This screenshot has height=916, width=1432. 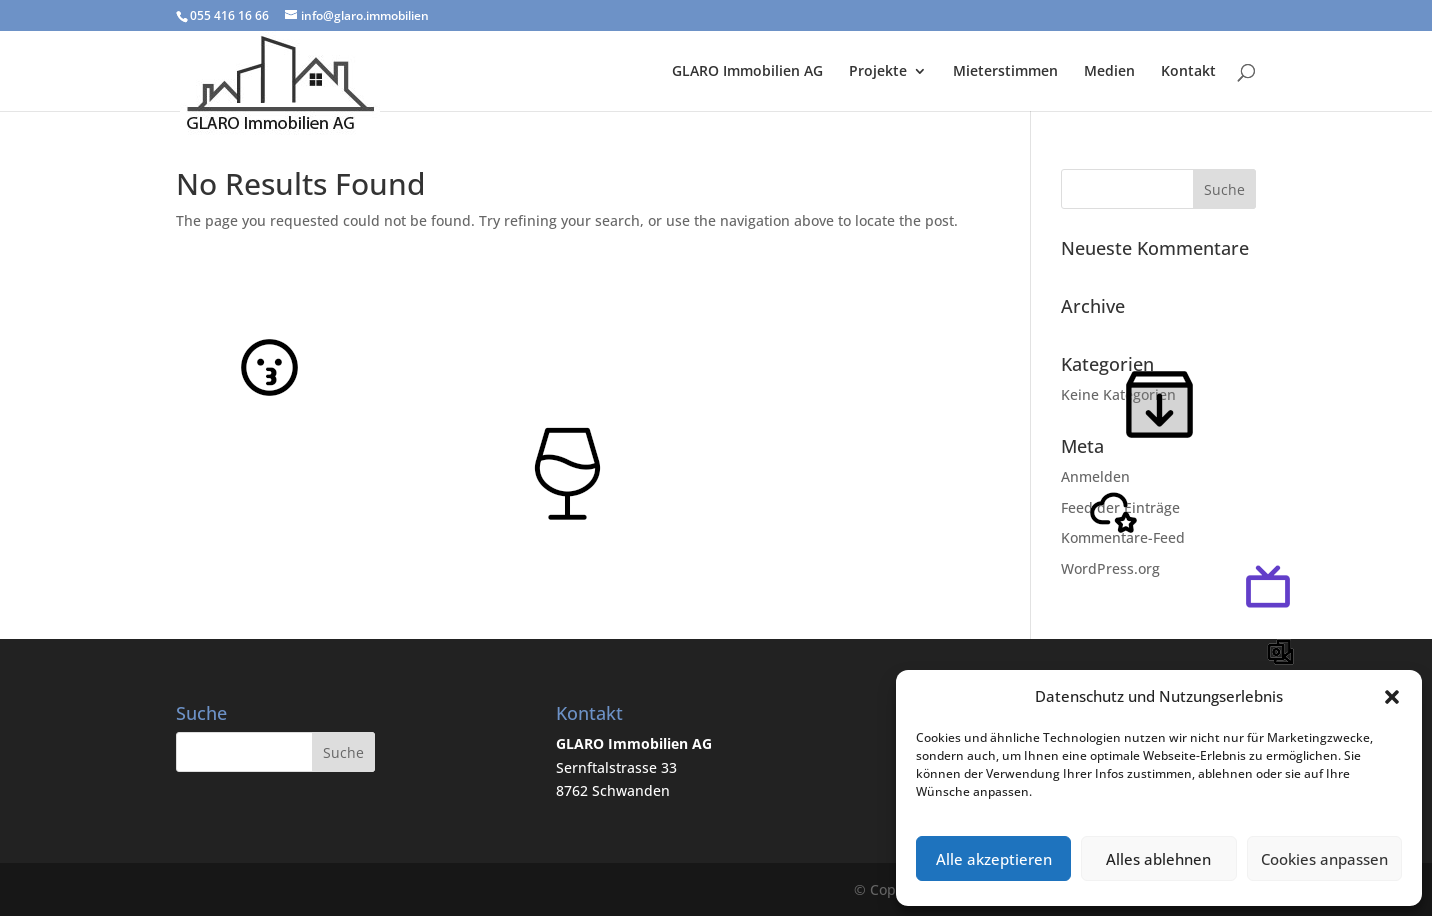 What do you see at coordinates (1268, 589) in the screenshot?
I see `access TV or video streaming features` at bounding box center [1268, 589].